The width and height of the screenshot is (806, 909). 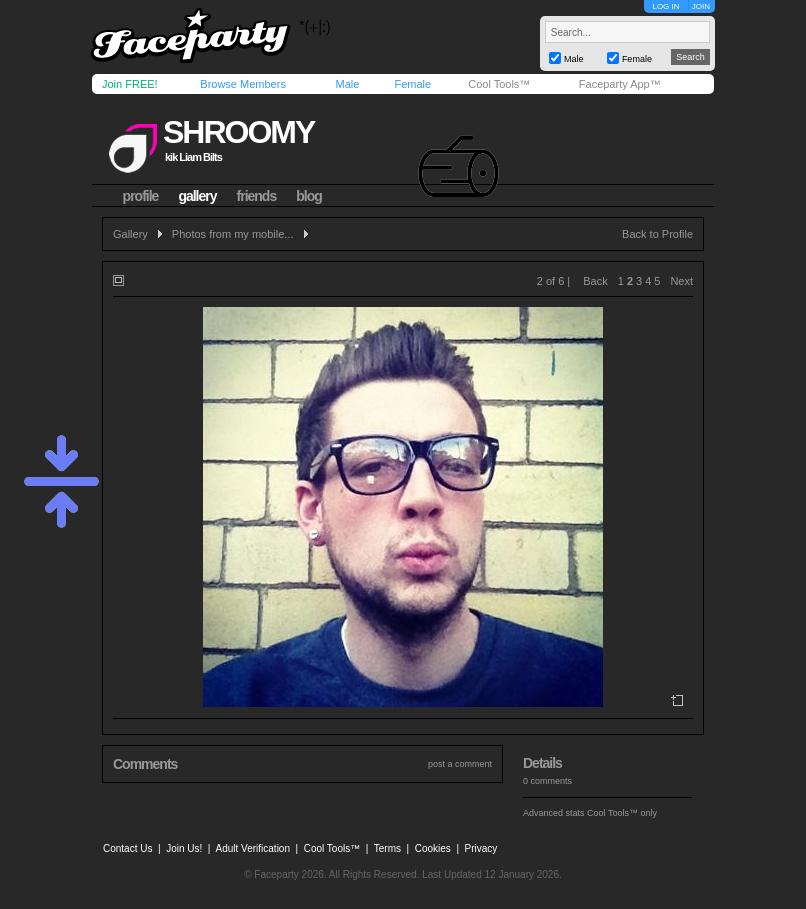 I want to click on collapse content vertically, so click(x=61, y=481).